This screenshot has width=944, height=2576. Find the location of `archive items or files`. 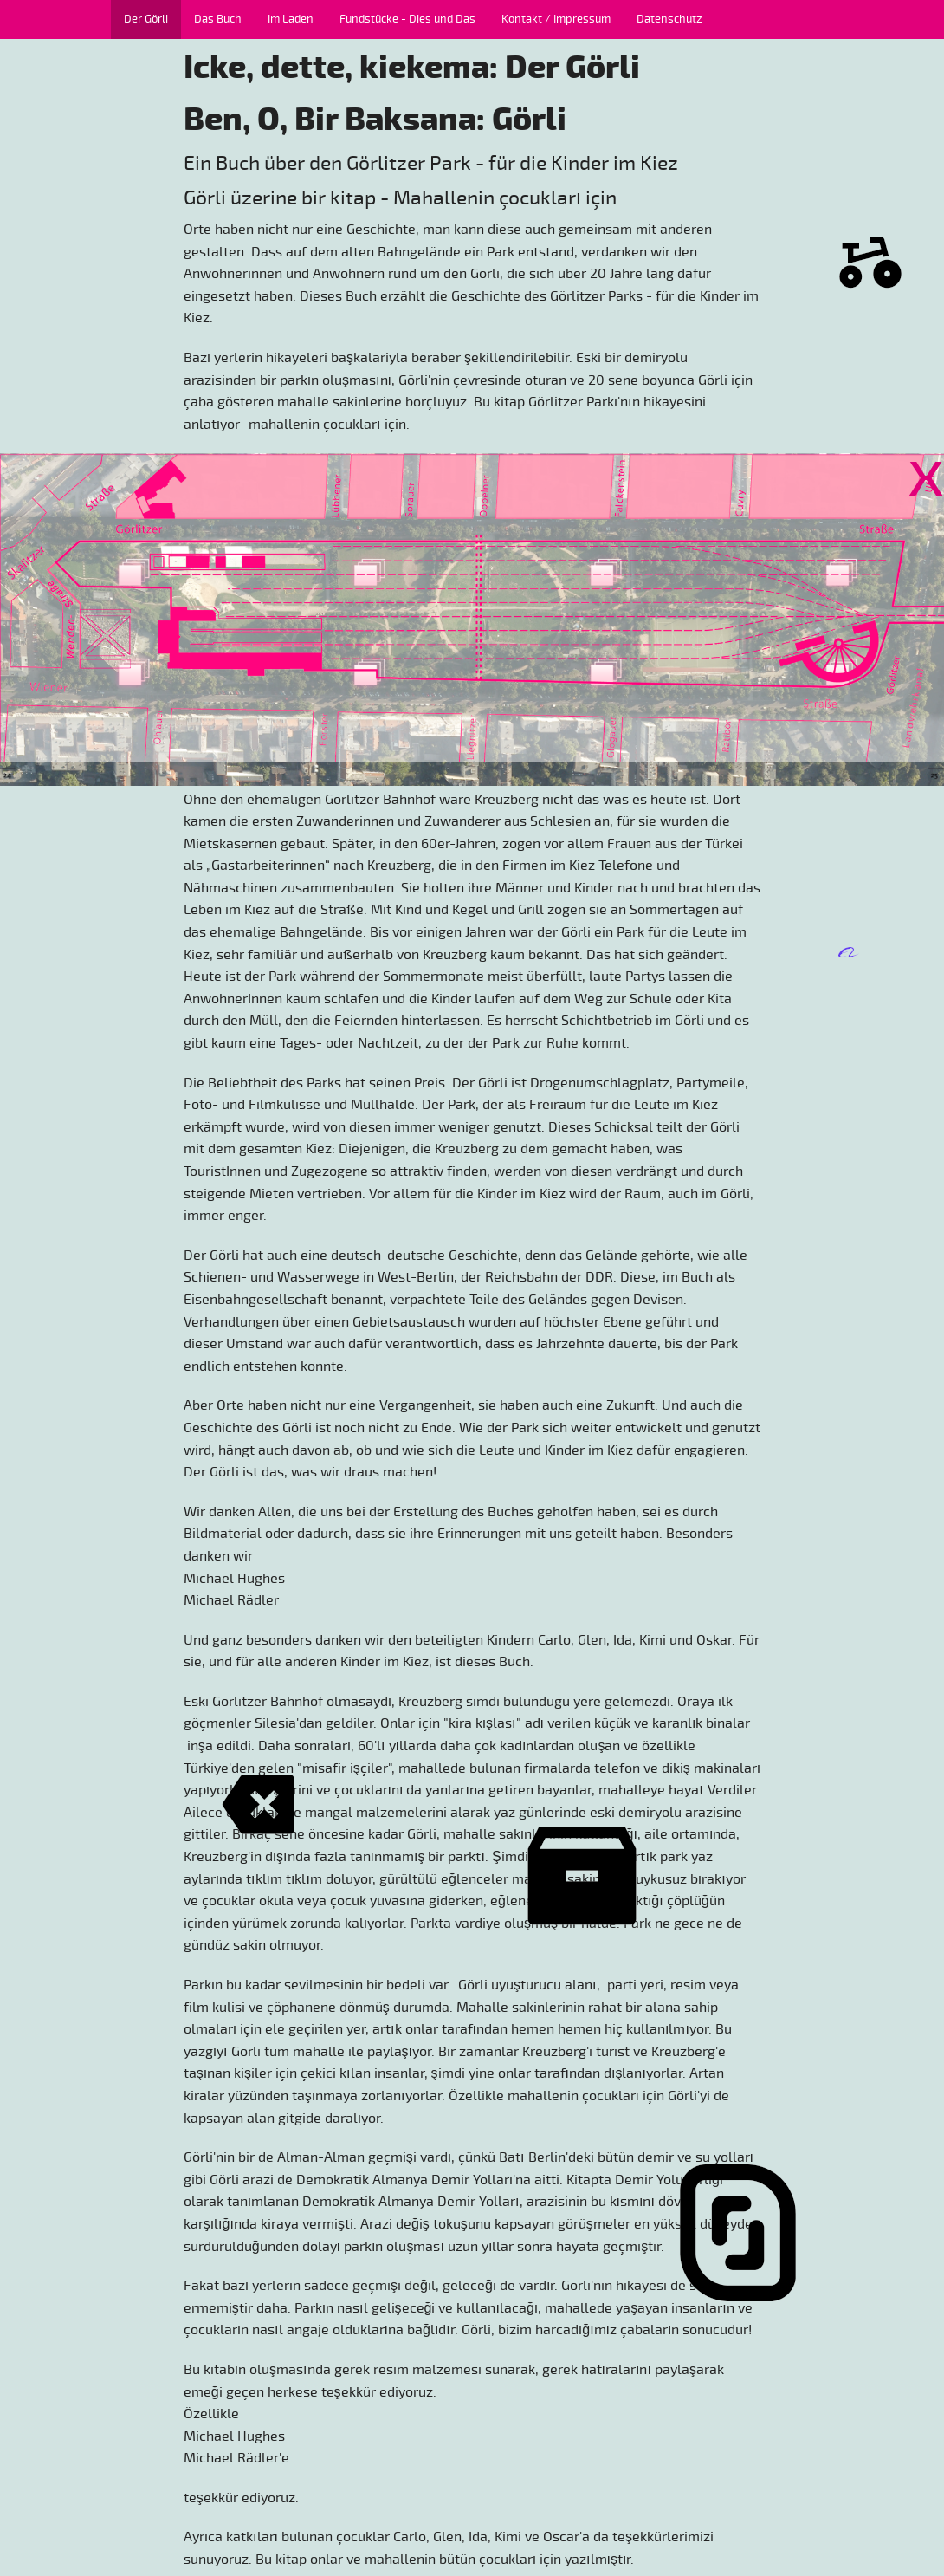

archive items or files is located at coordinates (582, 1876).